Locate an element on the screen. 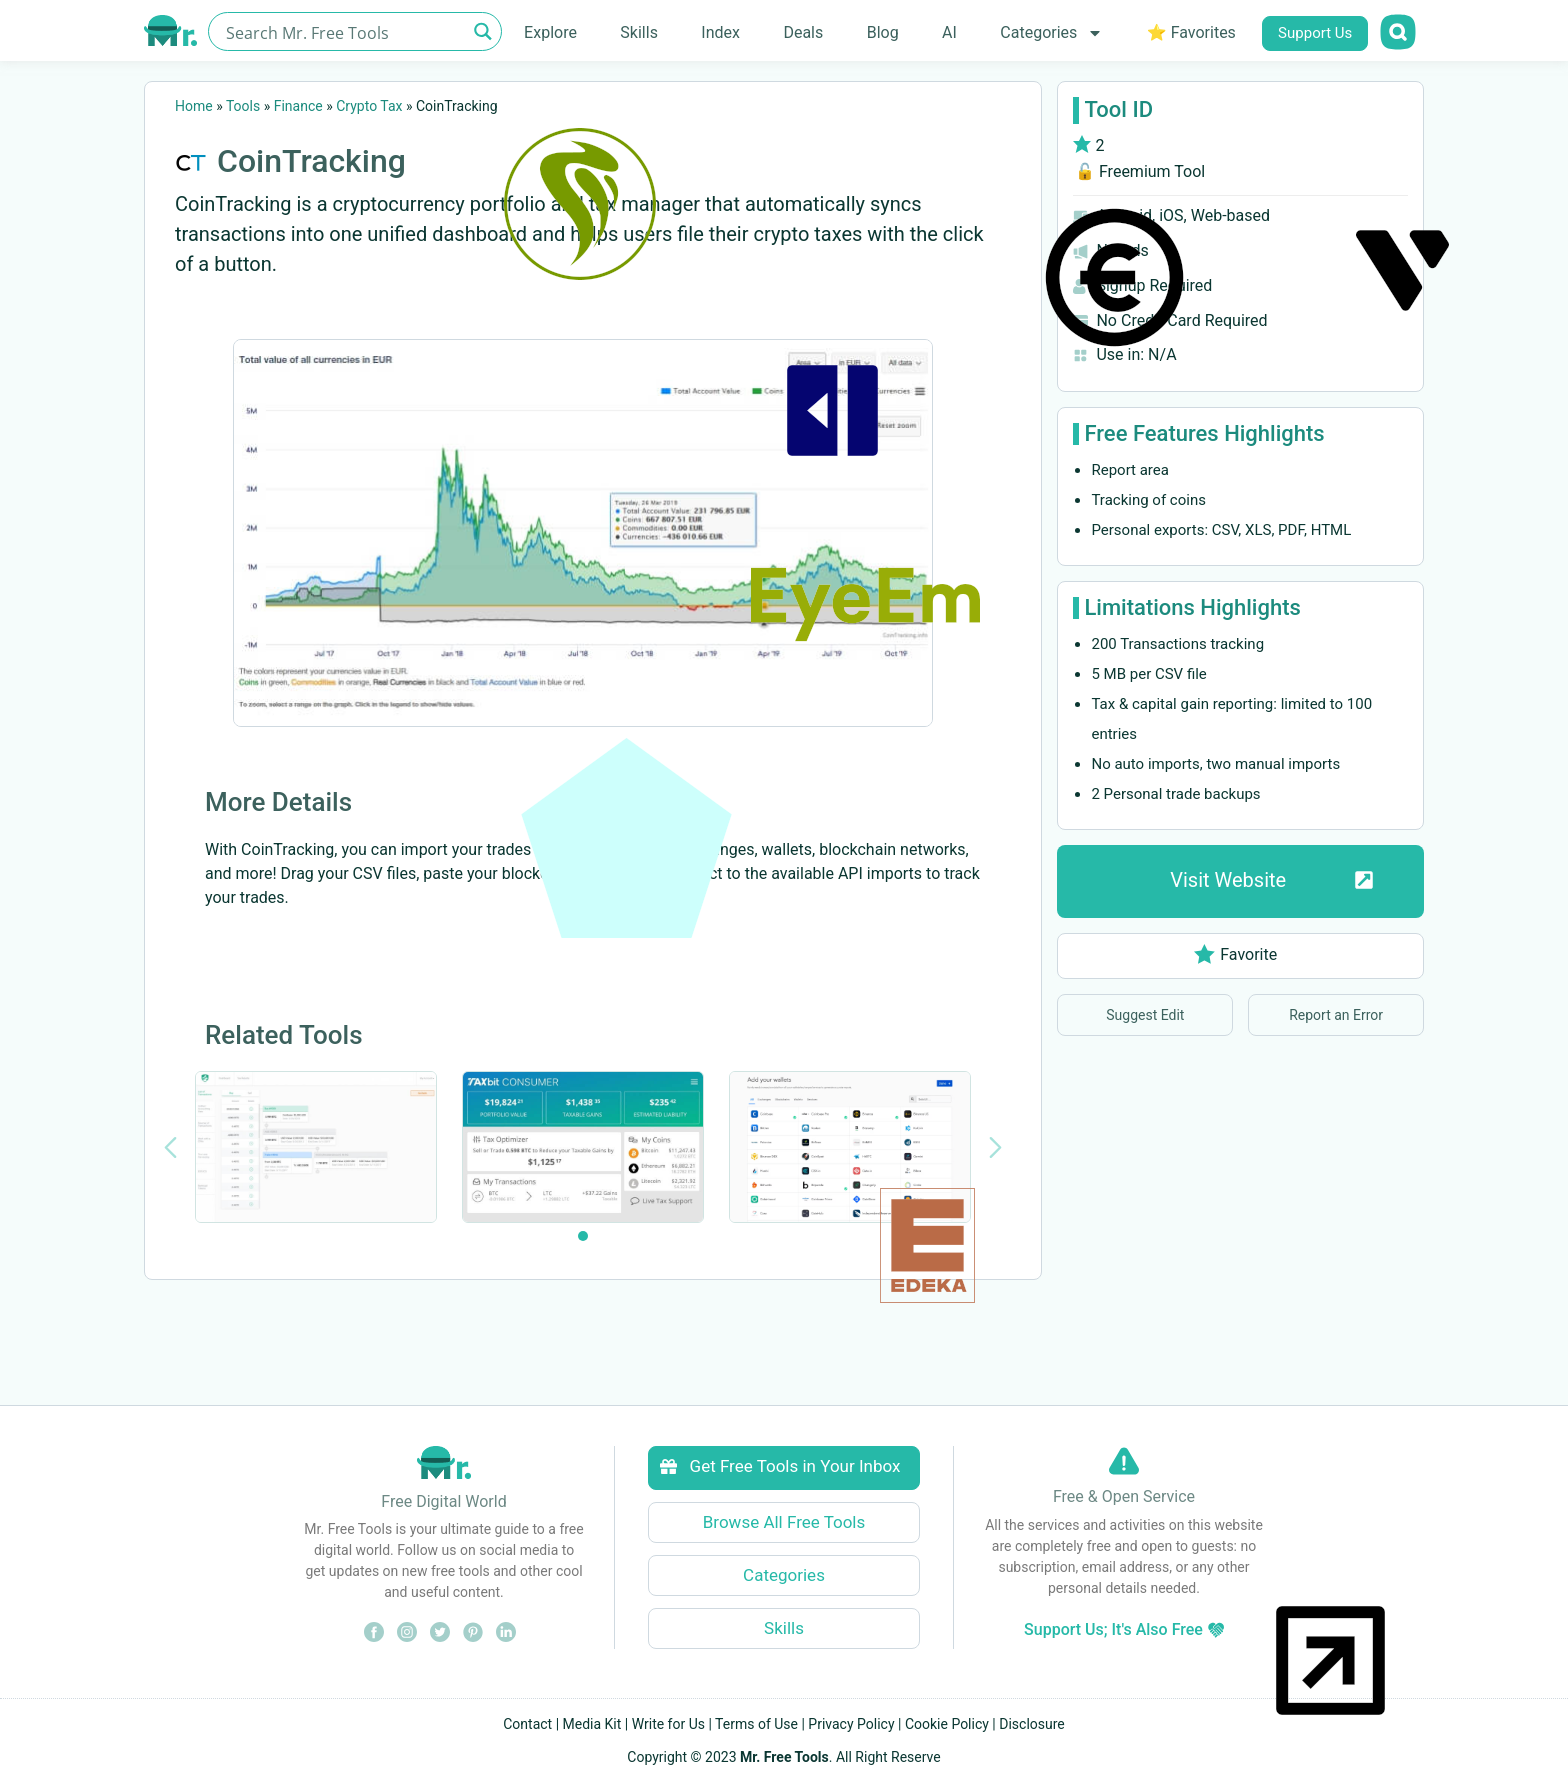 This screenshot has width=1568, height=1769. view euro currency balance is located at coordinates (1114, 277).